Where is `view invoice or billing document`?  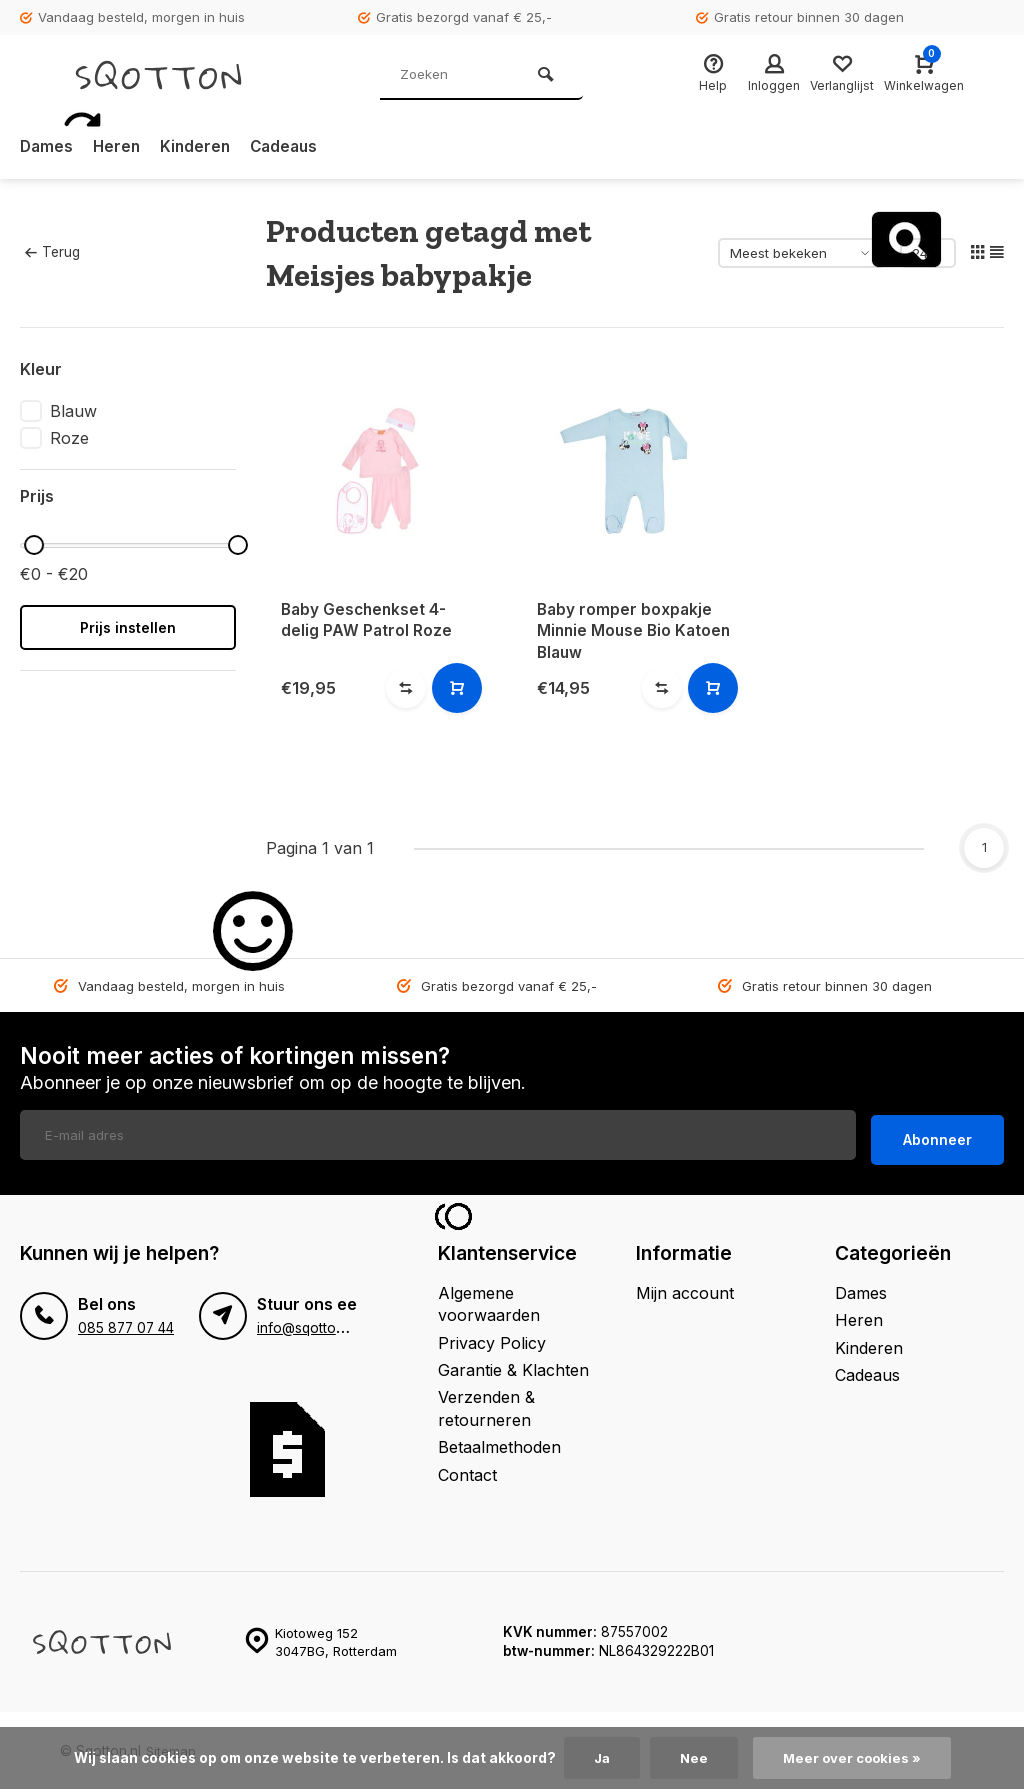
view invoice or billing document is located at coordinates (287, 1449).